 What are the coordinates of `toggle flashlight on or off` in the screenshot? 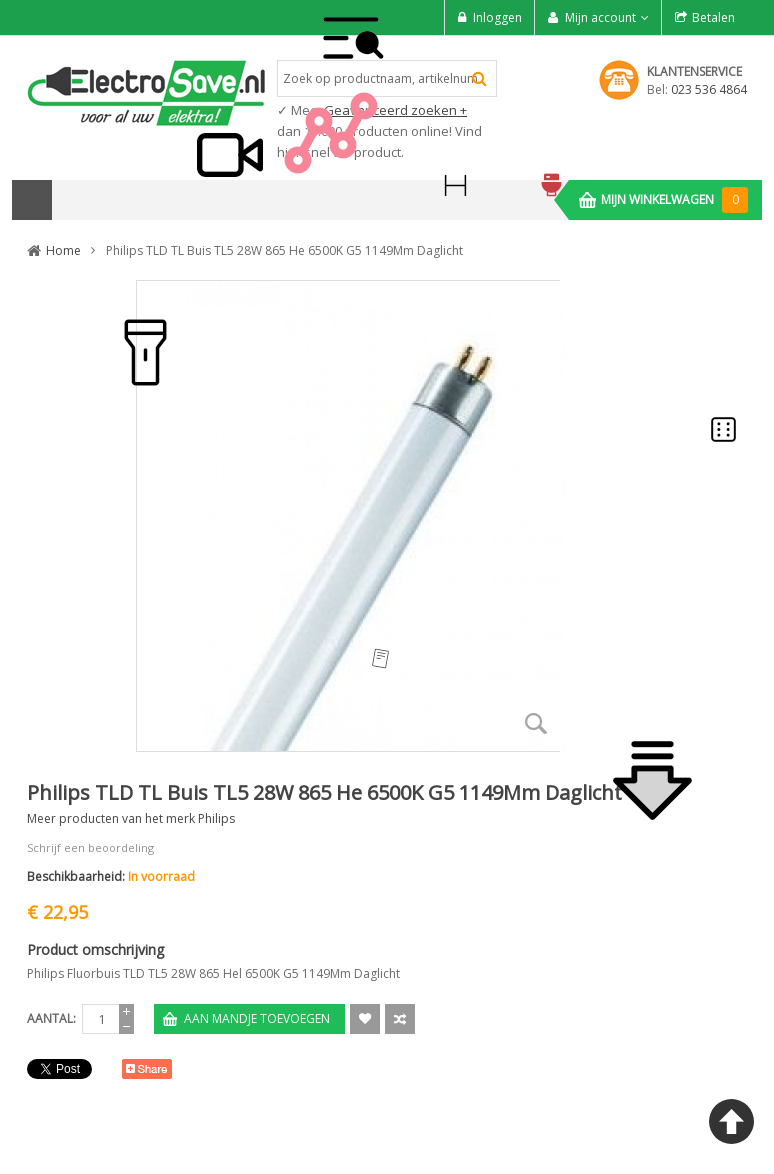 It's located at (145, 352).